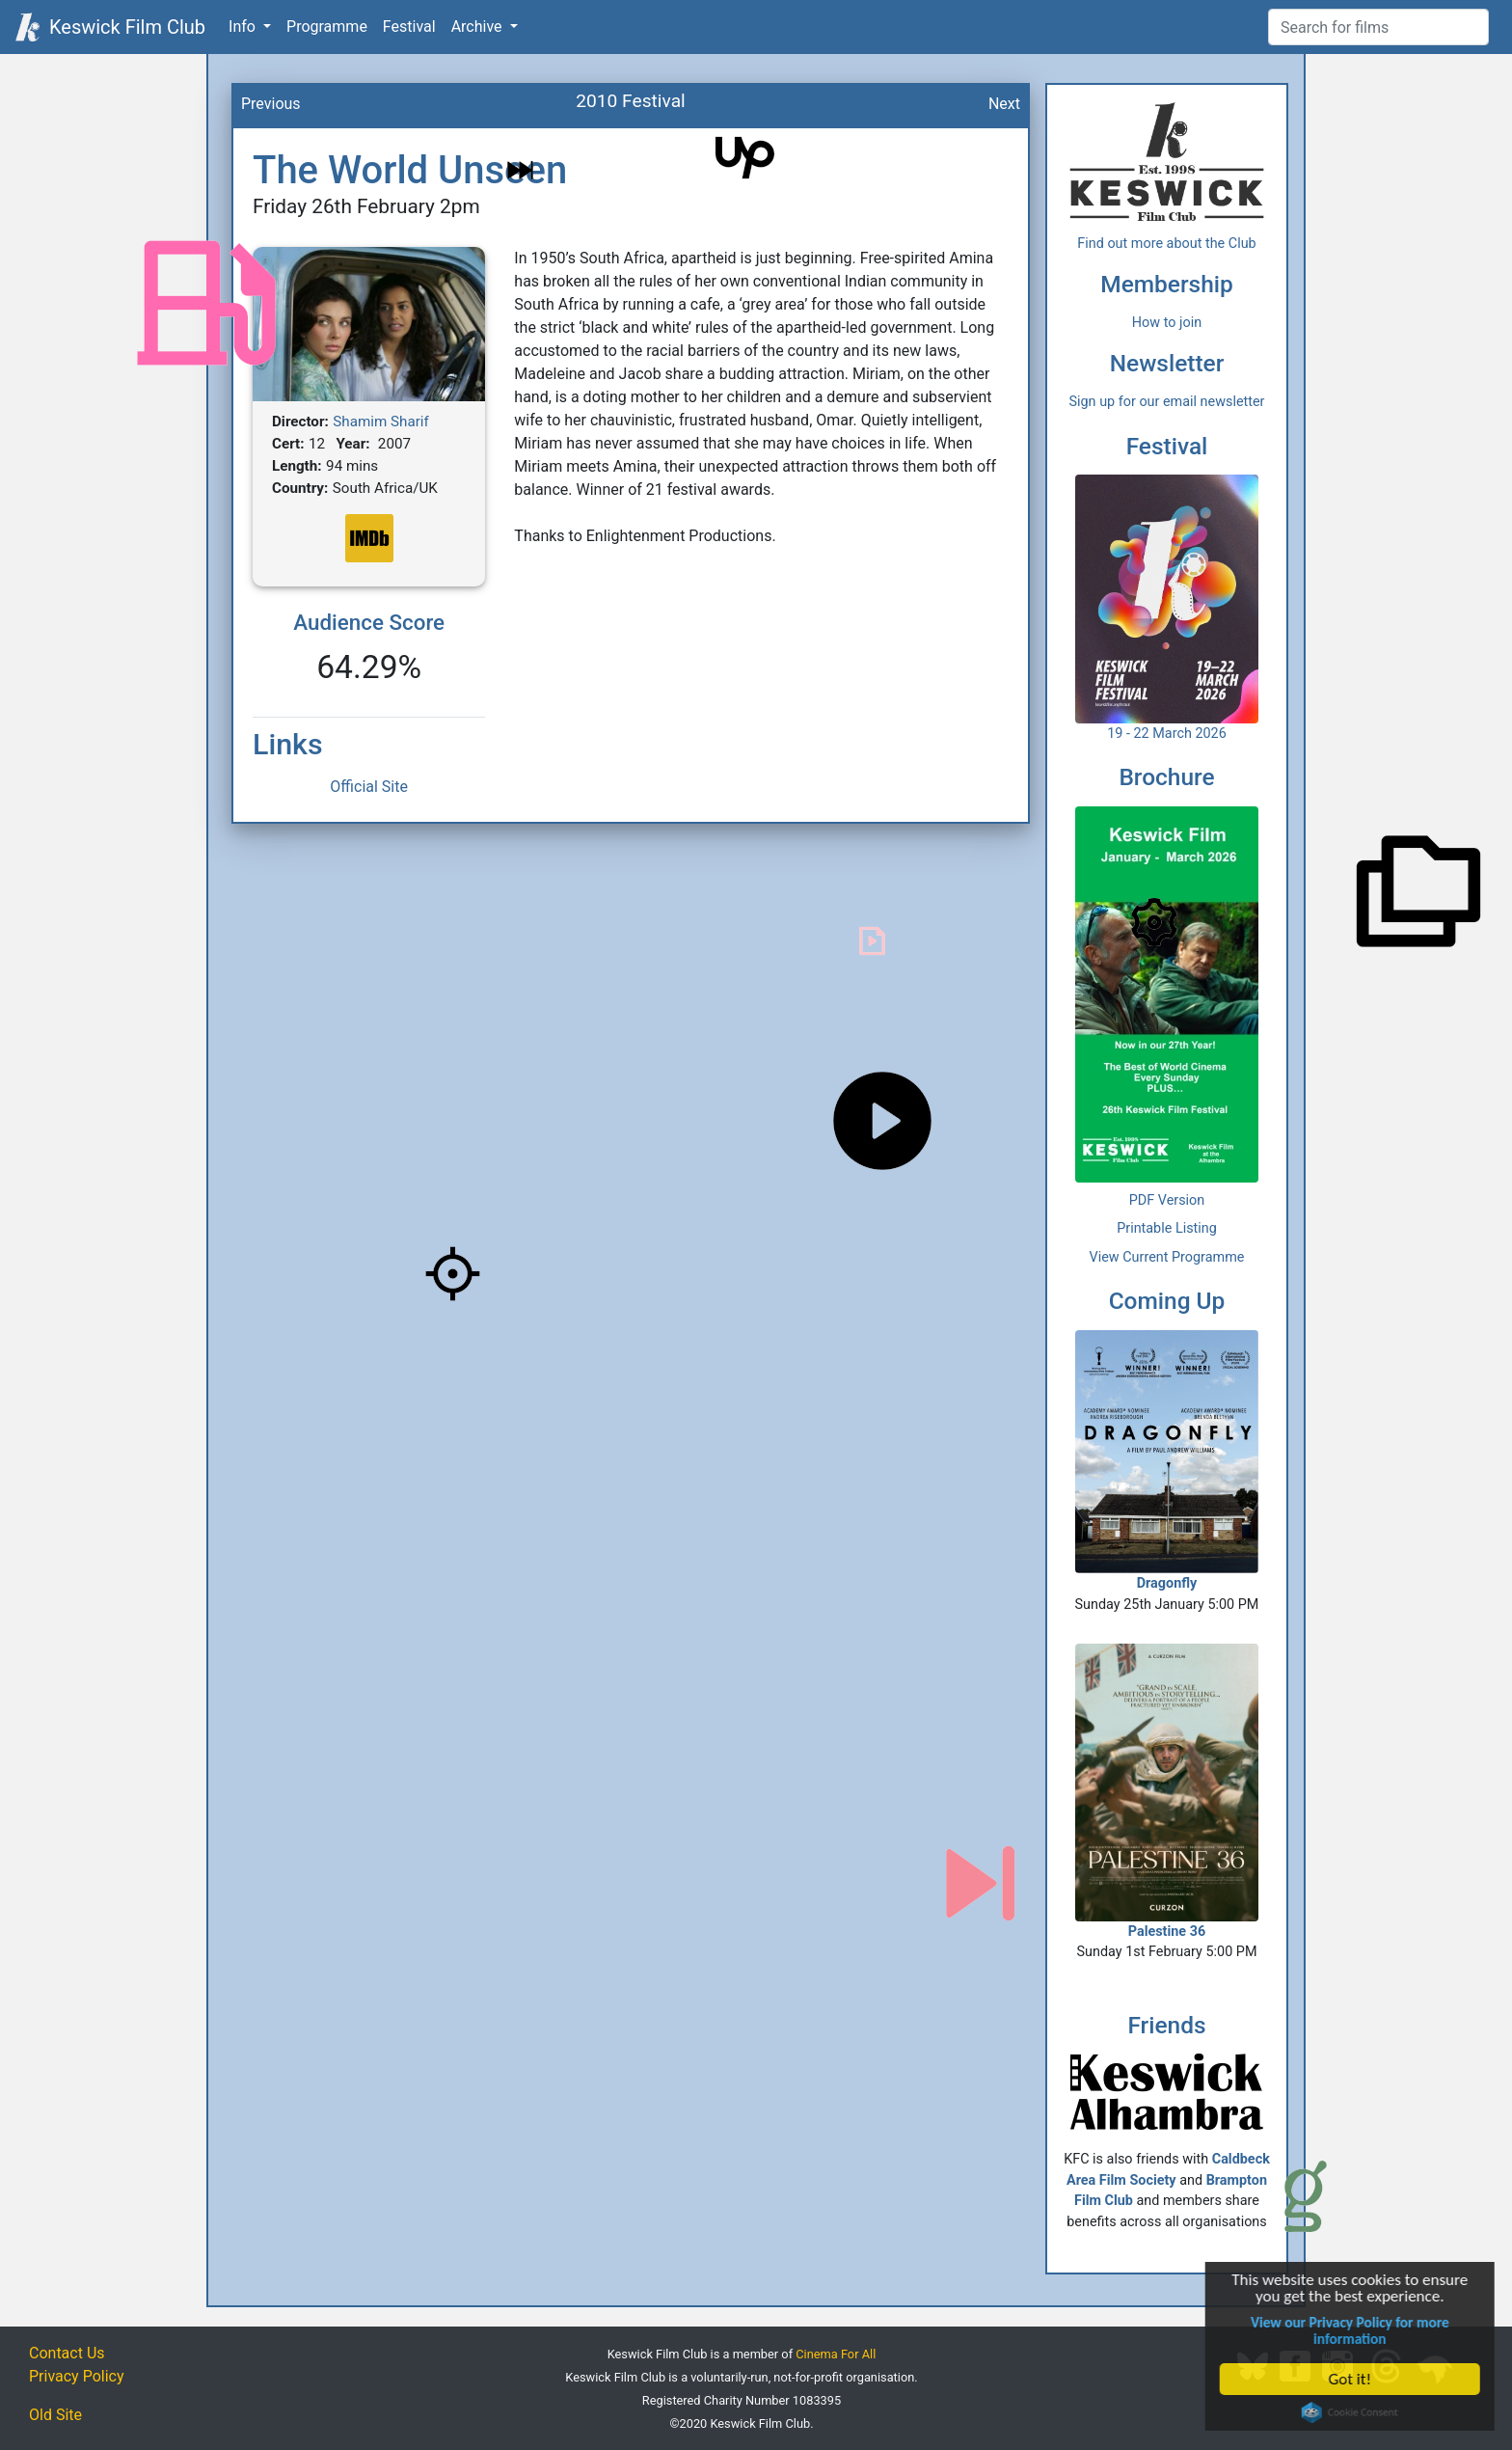 This screenshot has width=1512, height=2450. I want to click on access settings or preferences, so click(1154, 922).